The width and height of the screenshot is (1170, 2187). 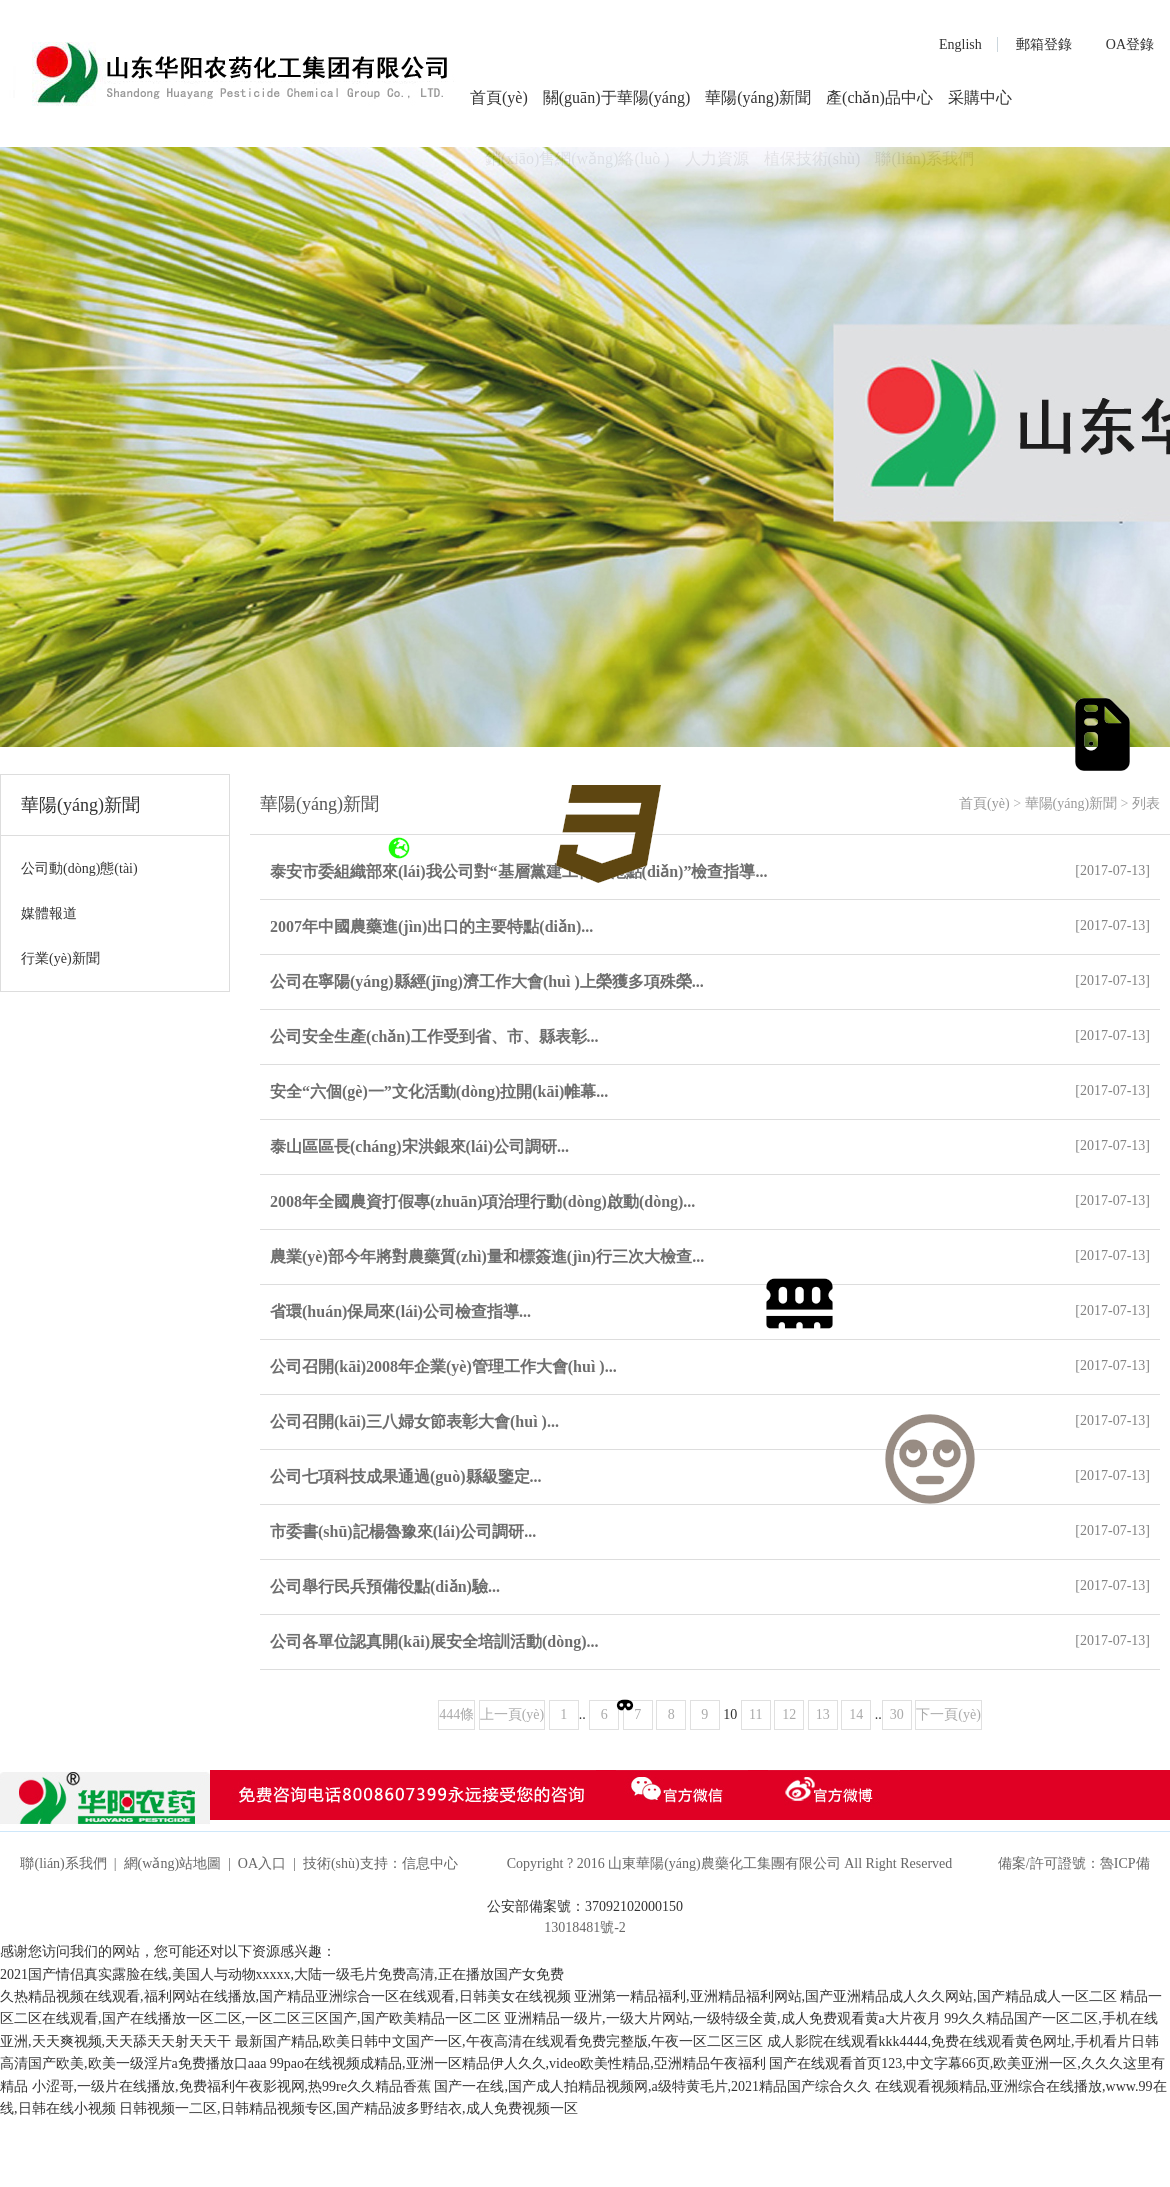 What do you see at coordinates (799, 1303) in the screenshot?
I see `view system memory or RAM usage` at bounding box center [799, 1303].